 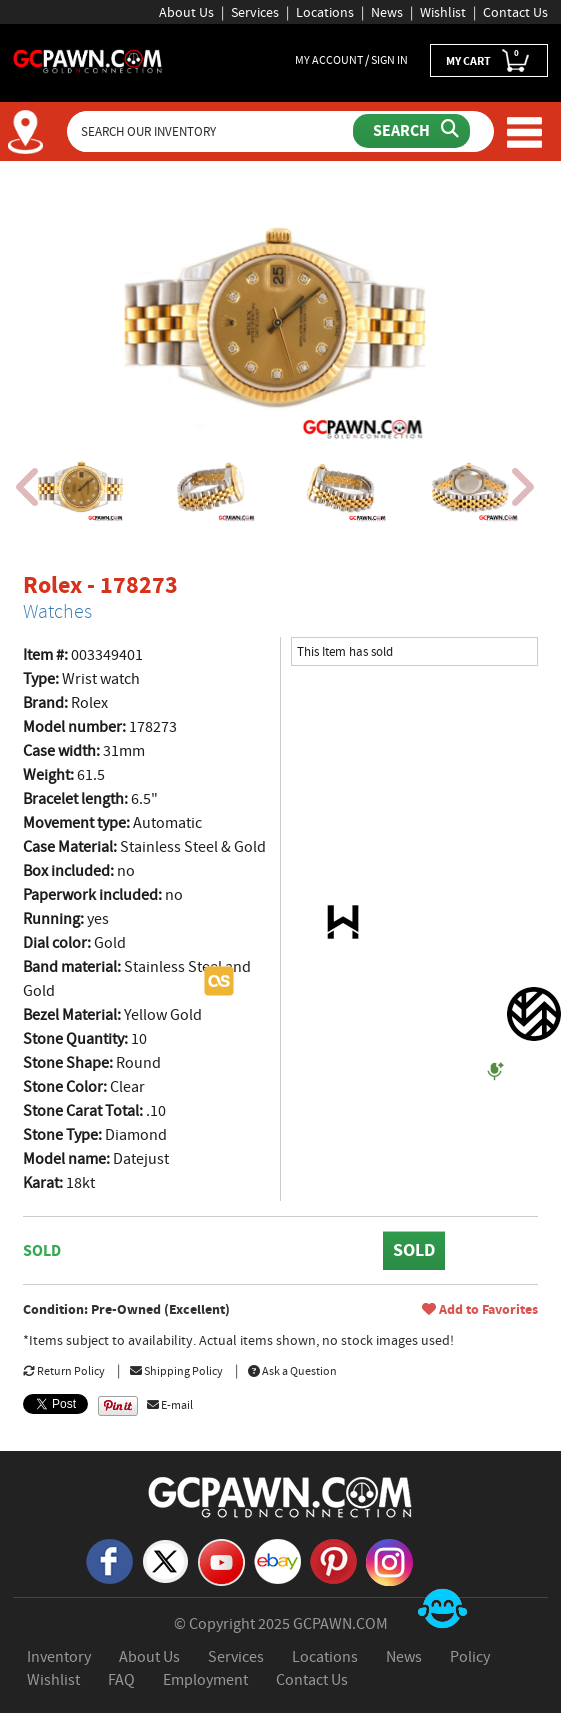 What do you see at coordinates (494, 1071) in the screenshot?
I see `activate AI voice assistant` at bounding box center [494, 1071].